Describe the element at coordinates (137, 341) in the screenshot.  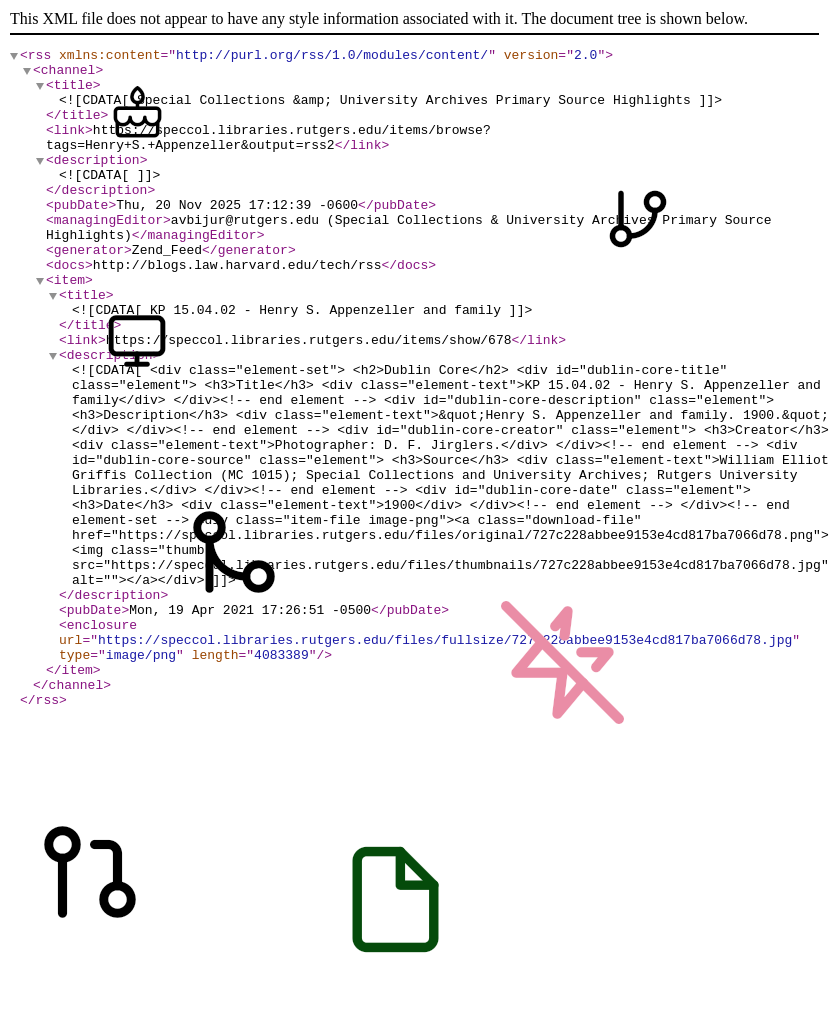
I see `switch to desktop display mode` at that location.